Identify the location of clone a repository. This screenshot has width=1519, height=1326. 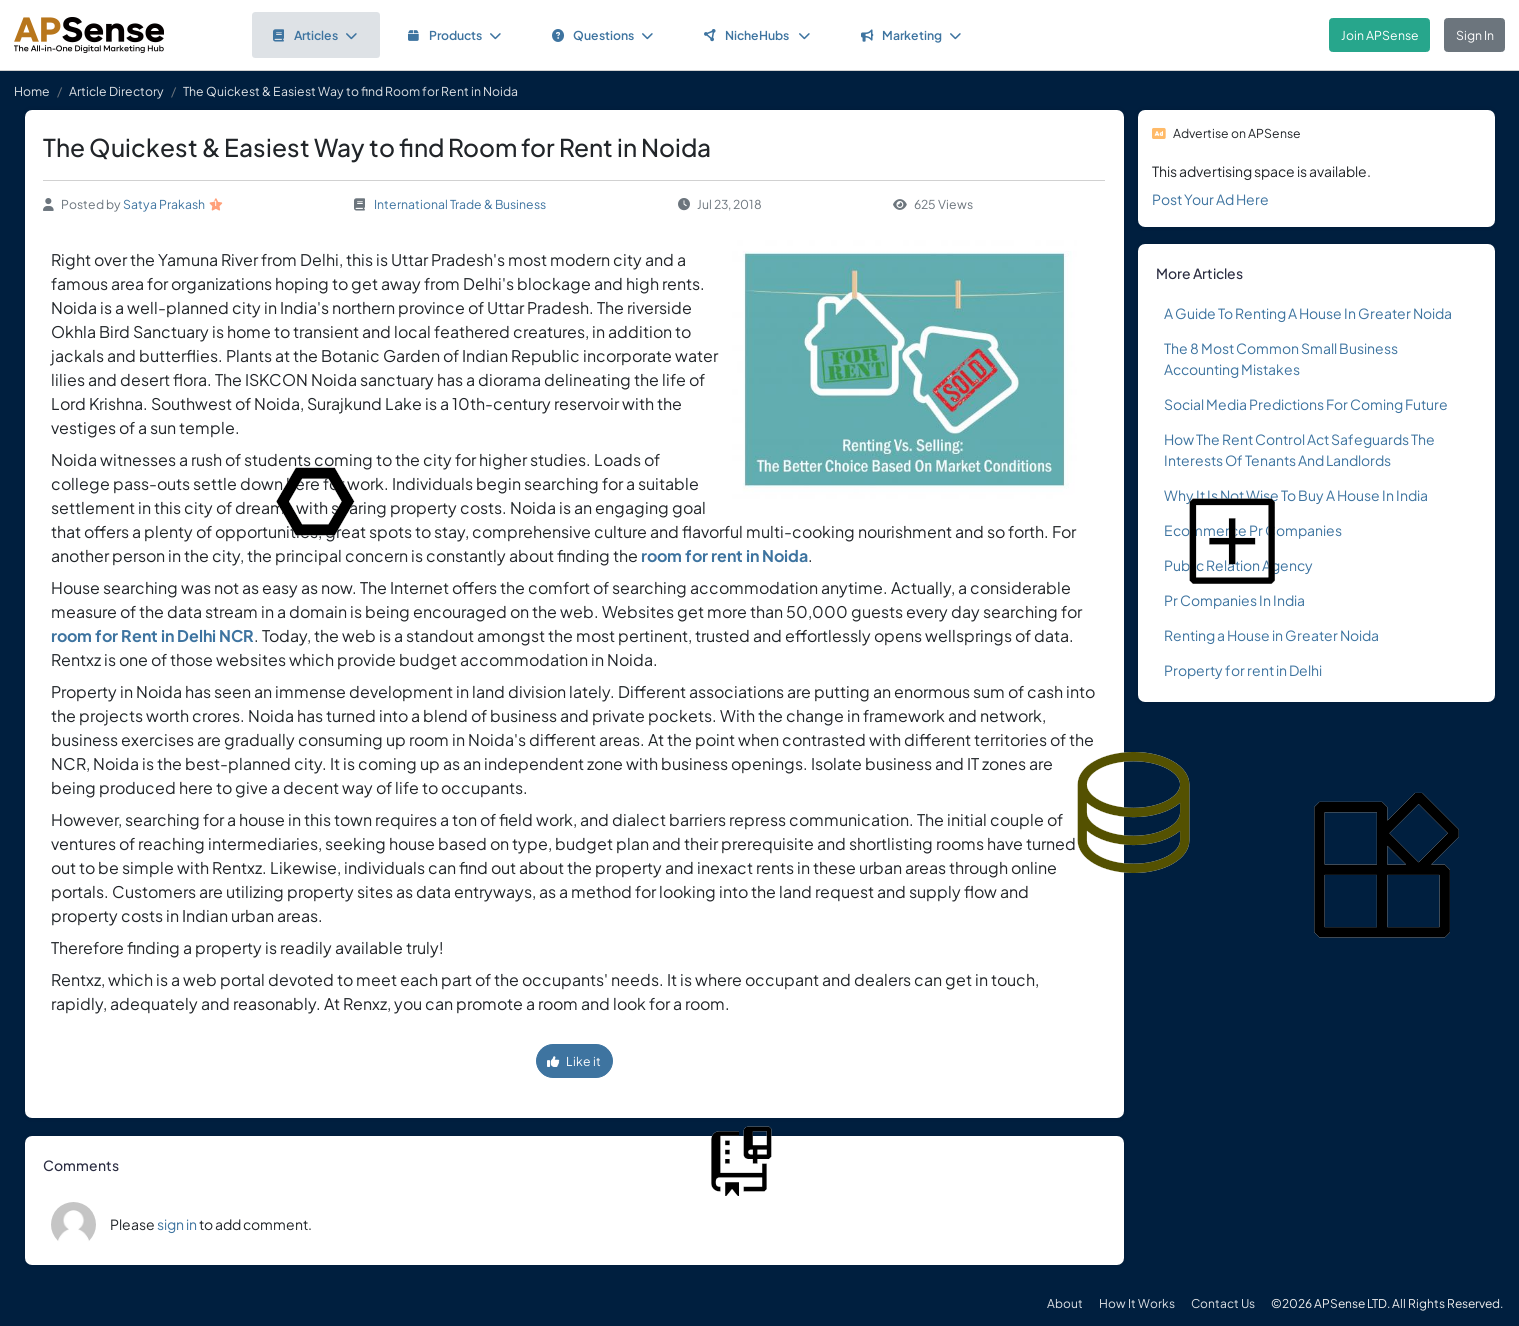
(739, 1159).